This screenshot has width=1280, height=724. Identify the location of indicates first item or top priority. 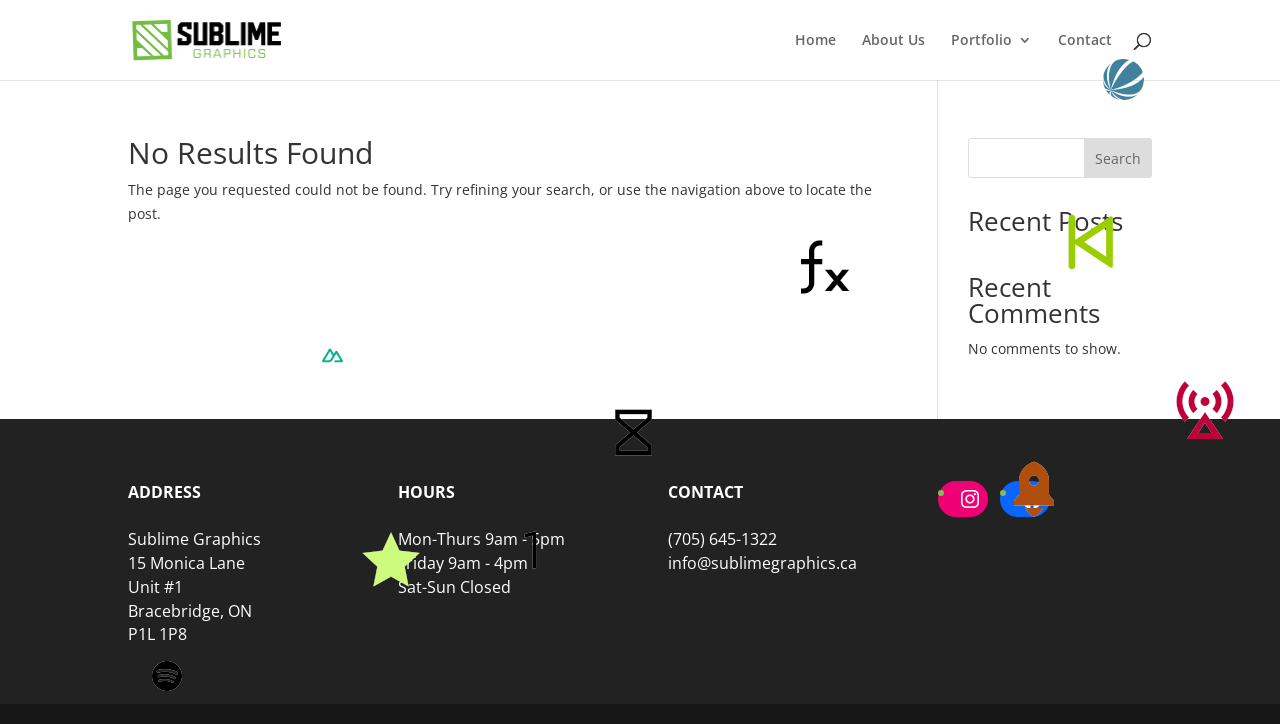
(532, 550).